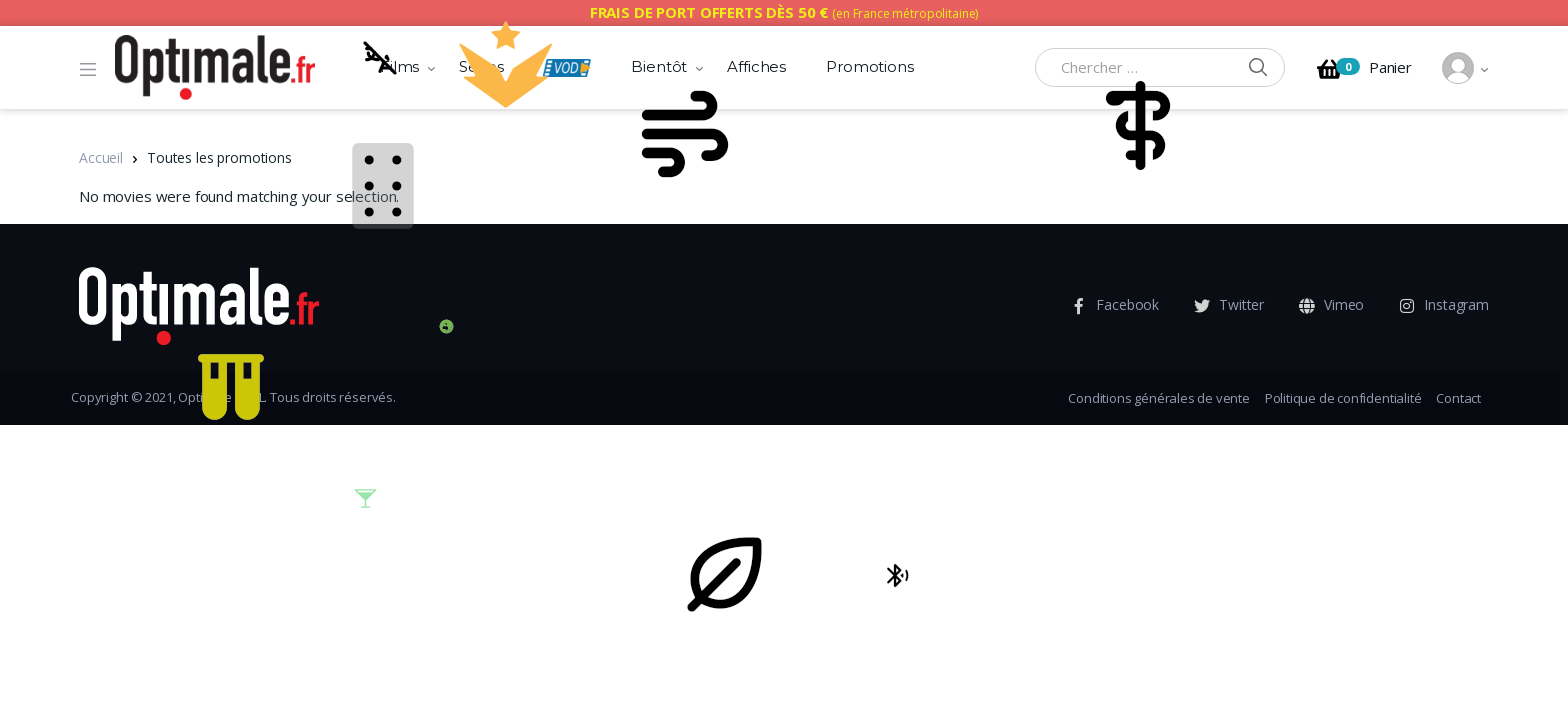 Image resolution: width=1568 pixels, height=720 pixels. I want to click on access medical or healthcare services, so click(1140, 125).